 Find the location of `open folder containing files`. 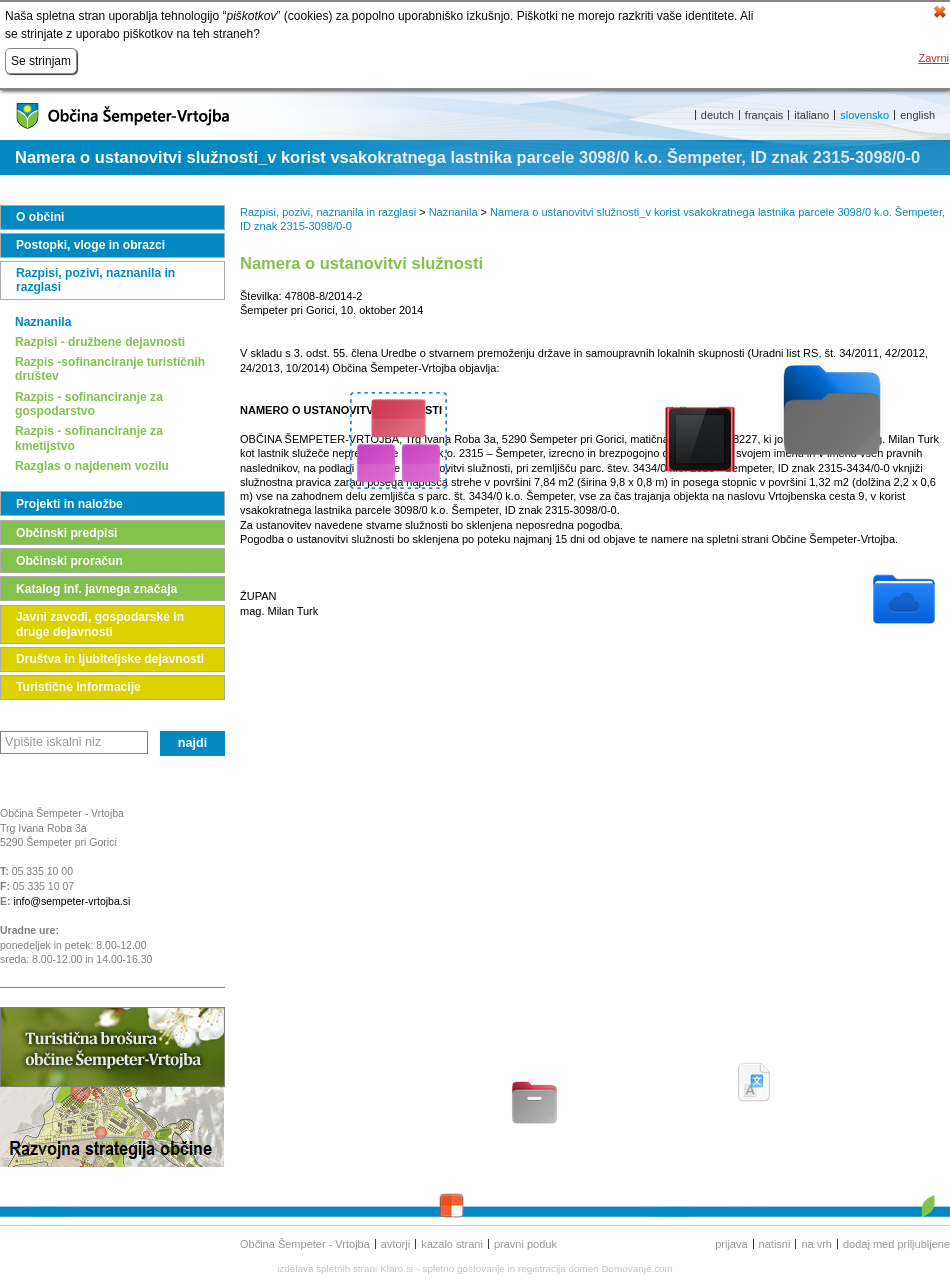

open folder containing files is located at coordinates (832, 410).